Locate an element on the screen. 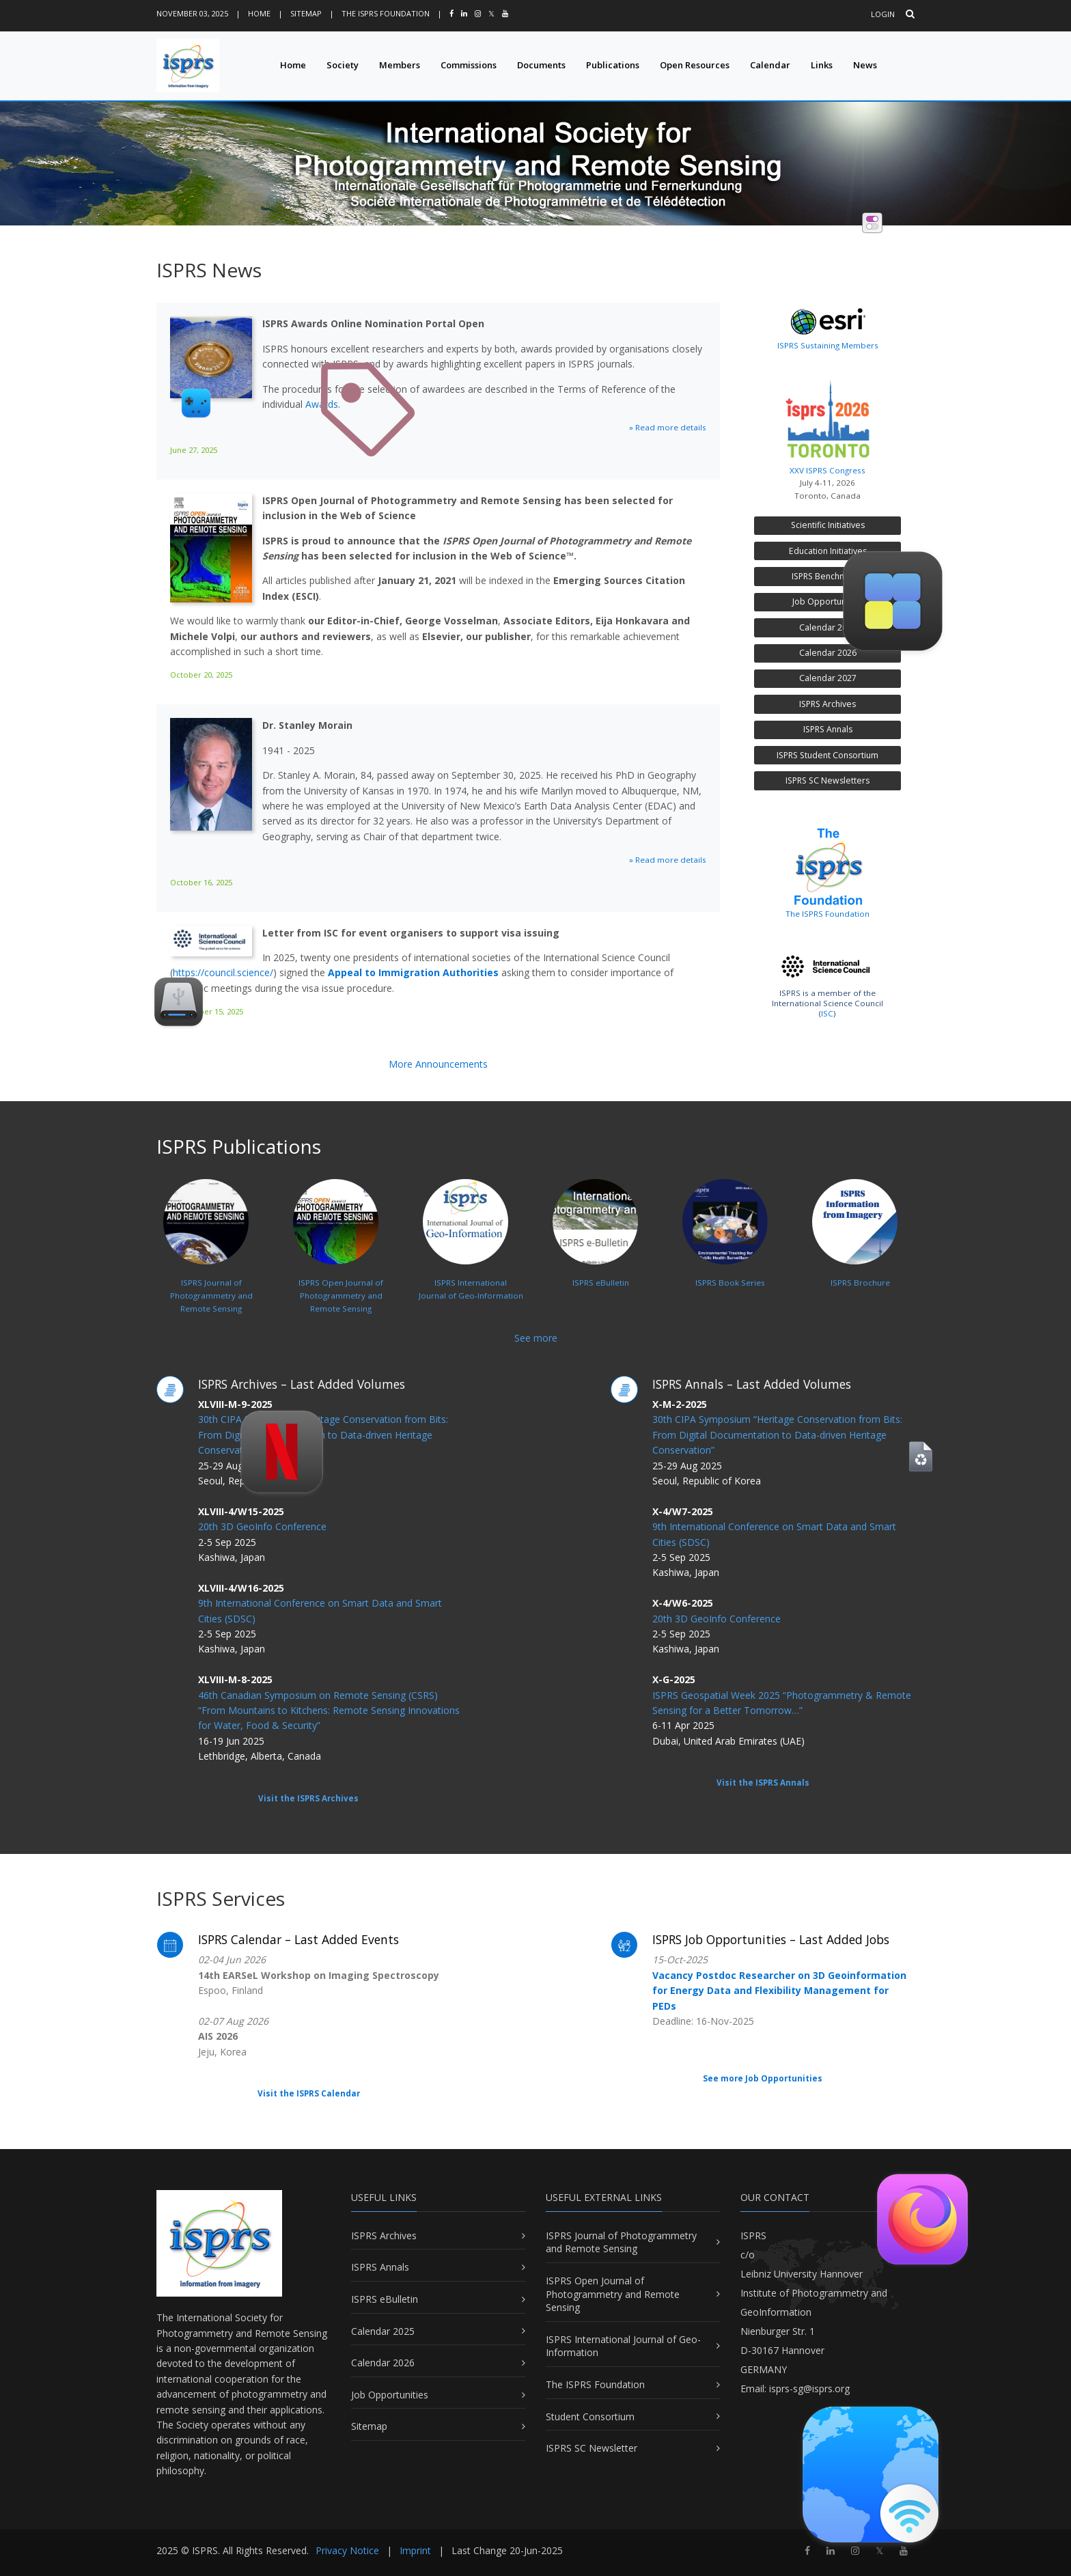  launch swell foop puzzle game is located at coordinates (893, 601).